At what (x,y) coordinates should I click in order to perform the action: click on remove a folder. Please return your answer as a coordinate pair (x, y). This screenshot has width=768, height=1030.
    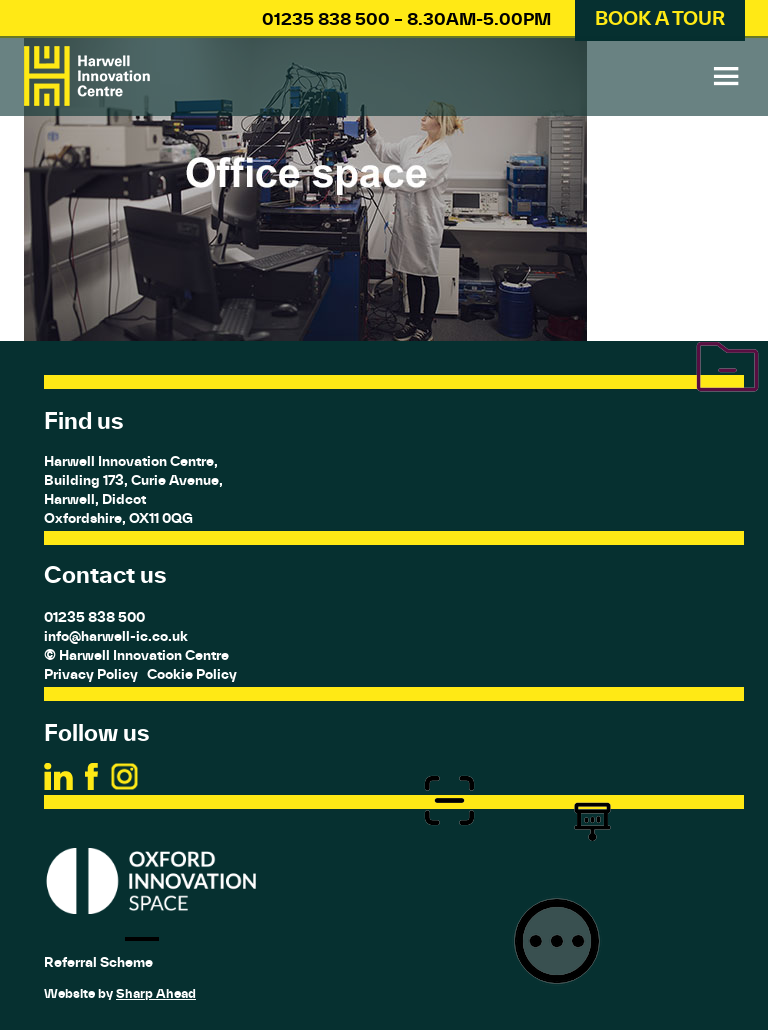
    Looking at the image, I should click on (727, 365).